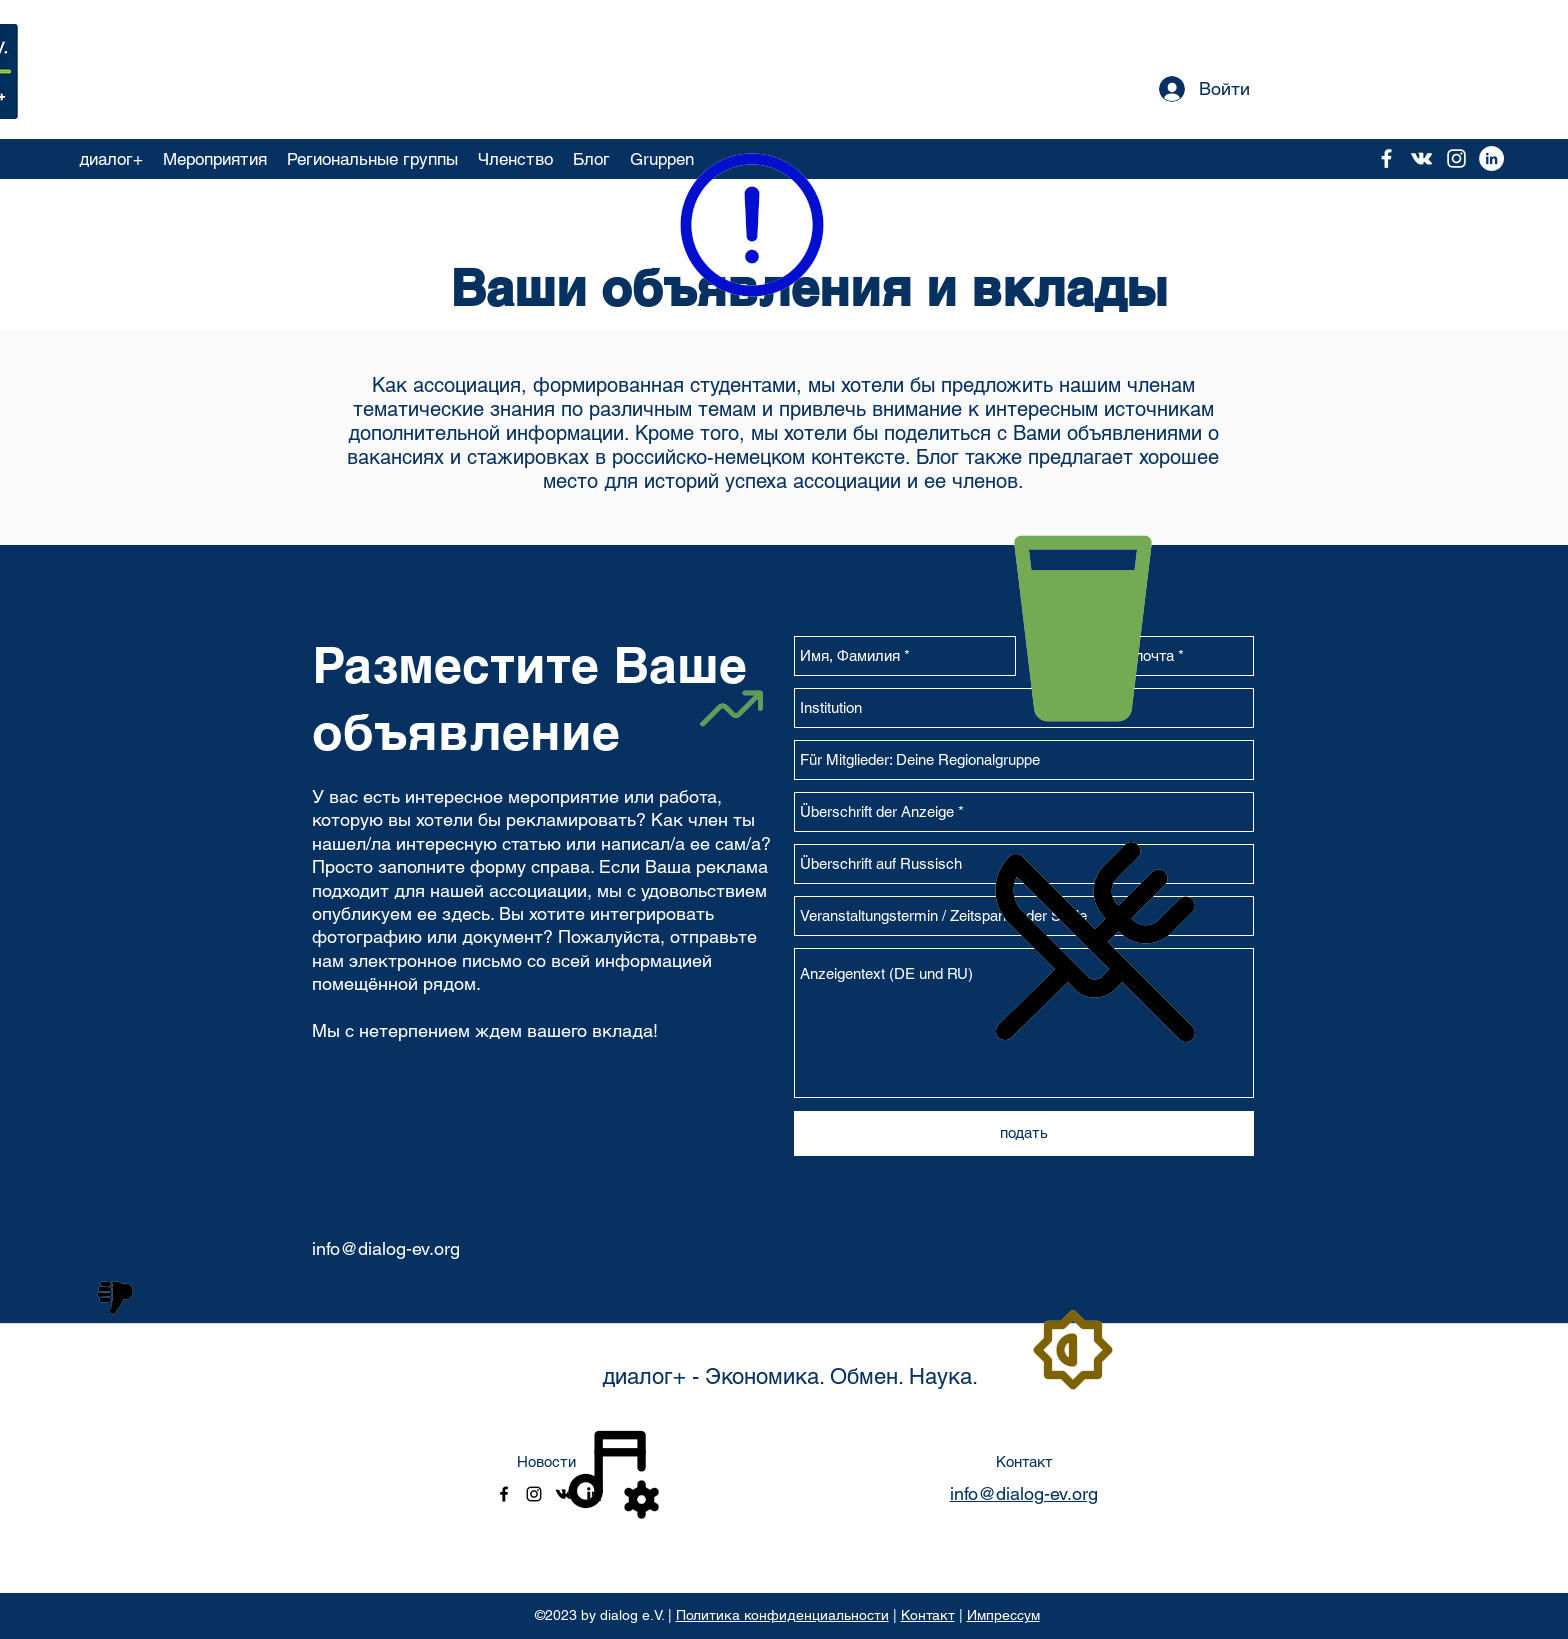 The width and height of the screenshot is (1568, 1639). What do you see at coordinates (752, 225) in the screenshot?
I see `indicates a warning or alert that needs attention` at bounding box center [752, 225].